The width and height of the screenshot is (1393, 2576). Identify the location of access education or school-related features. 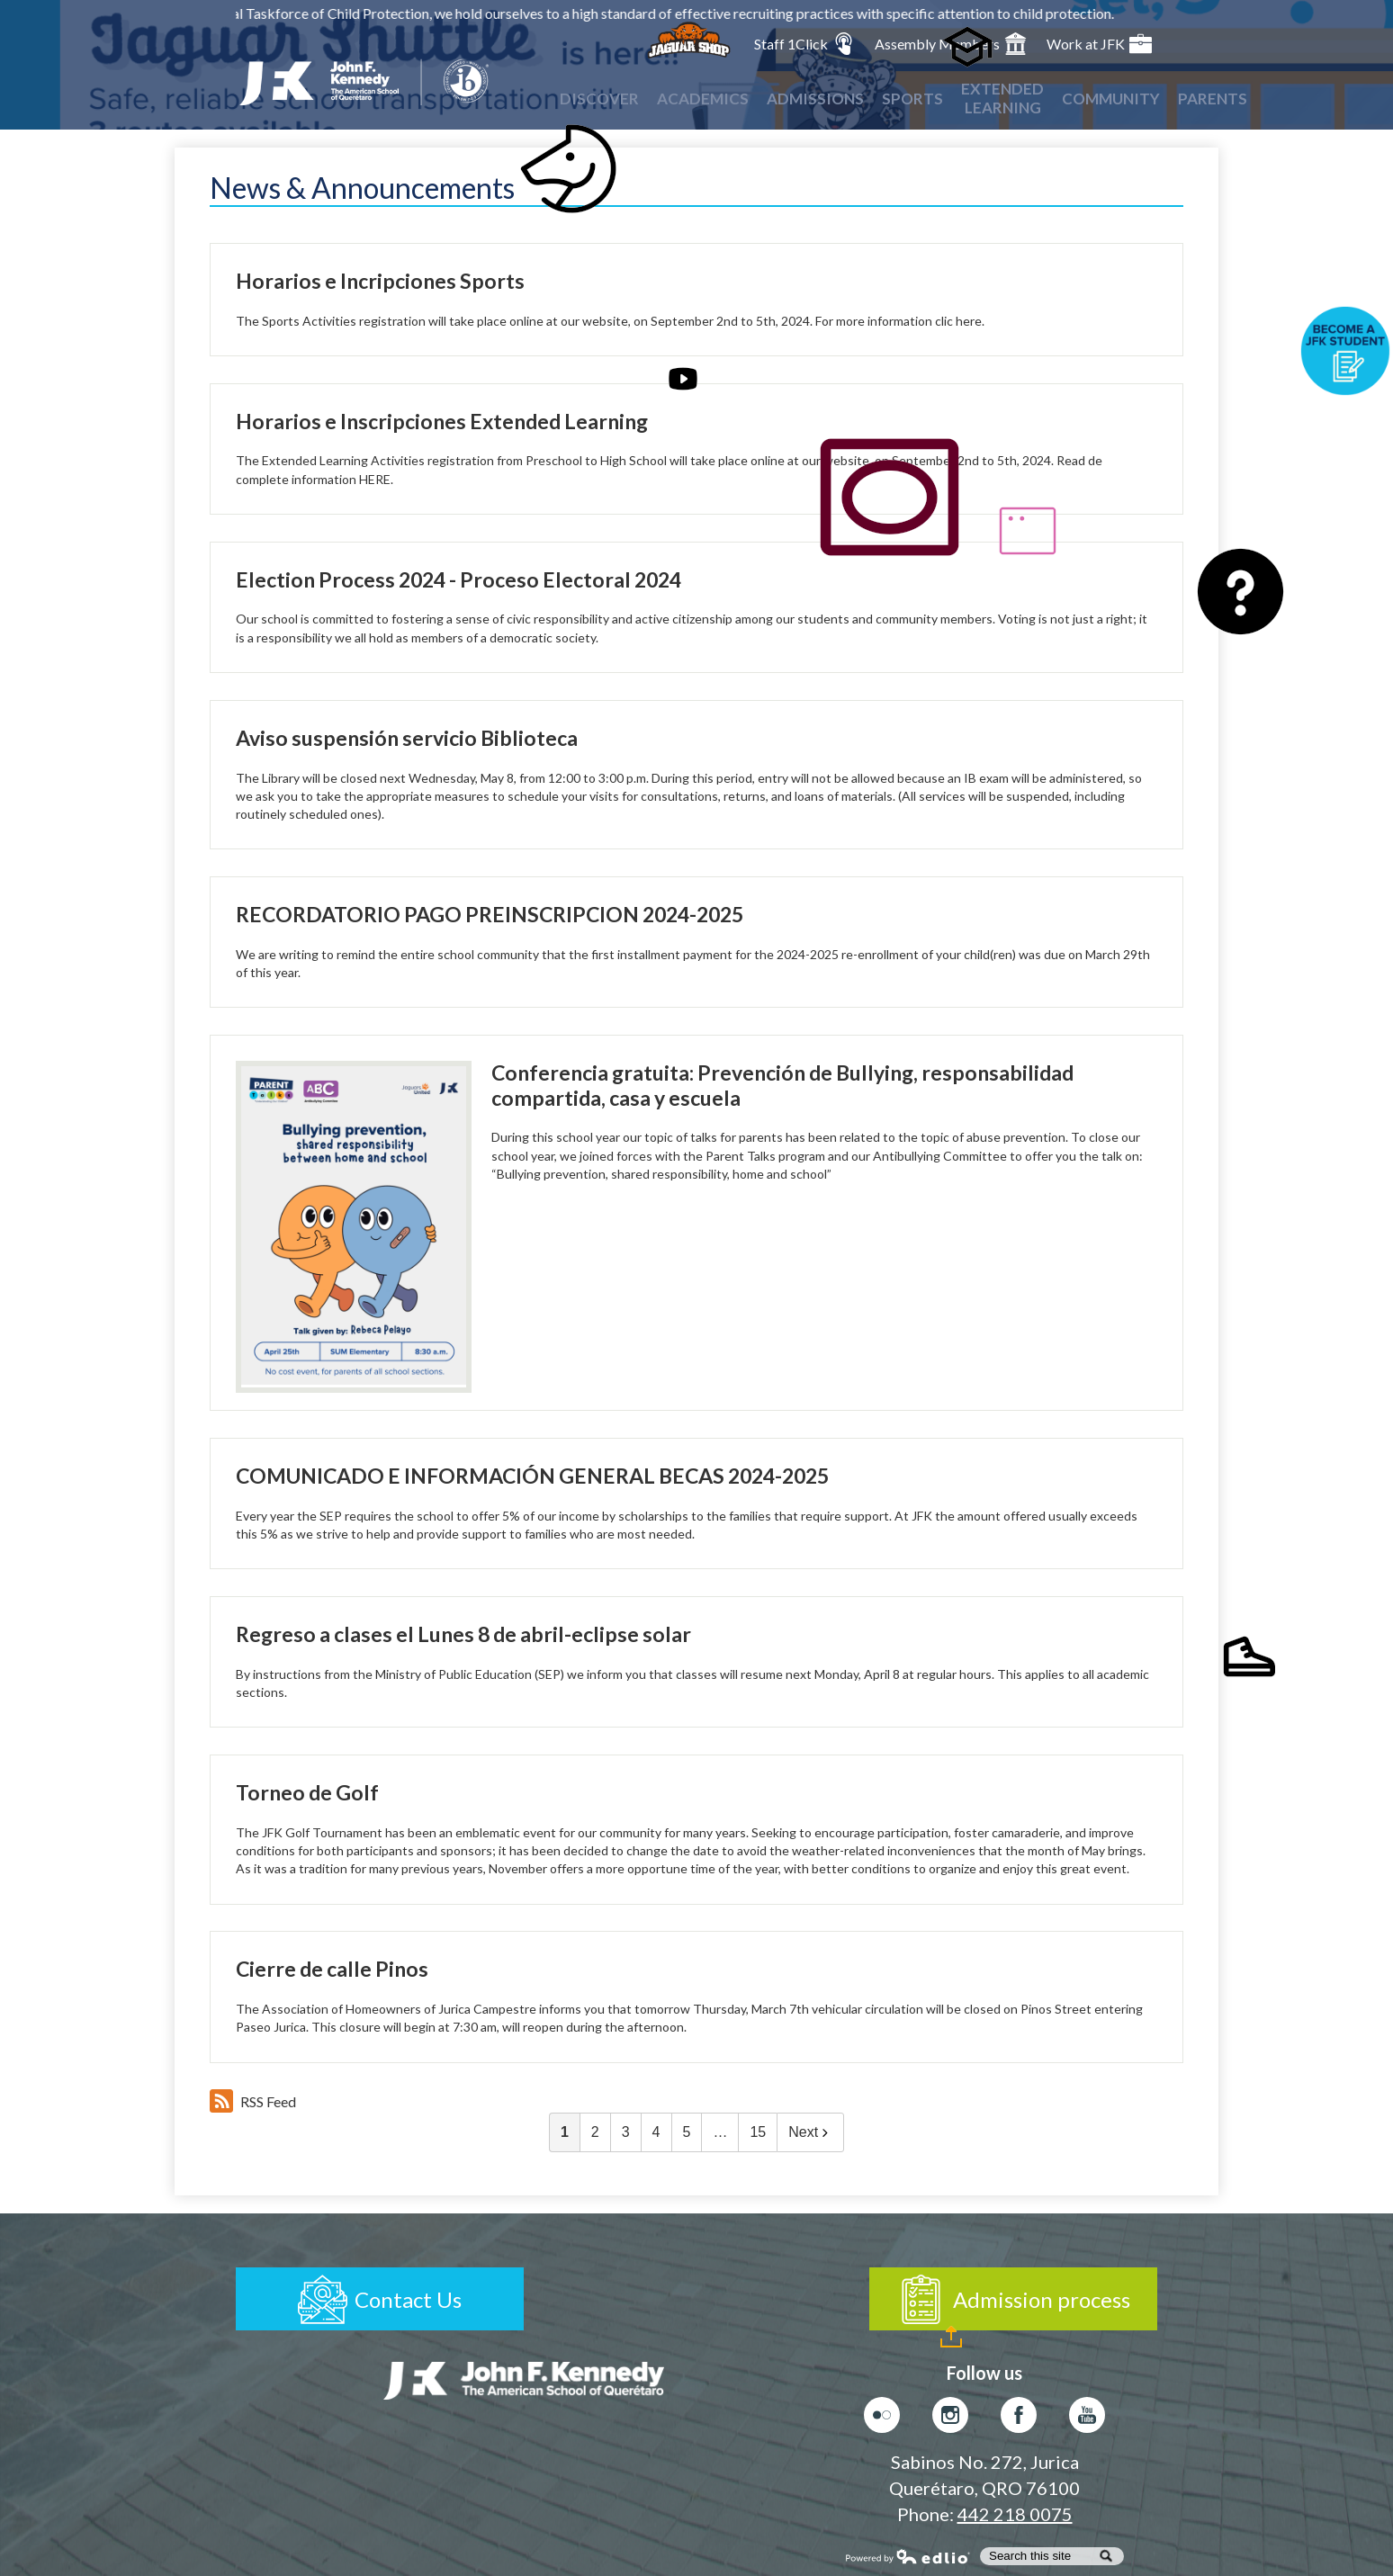
(967, 47).